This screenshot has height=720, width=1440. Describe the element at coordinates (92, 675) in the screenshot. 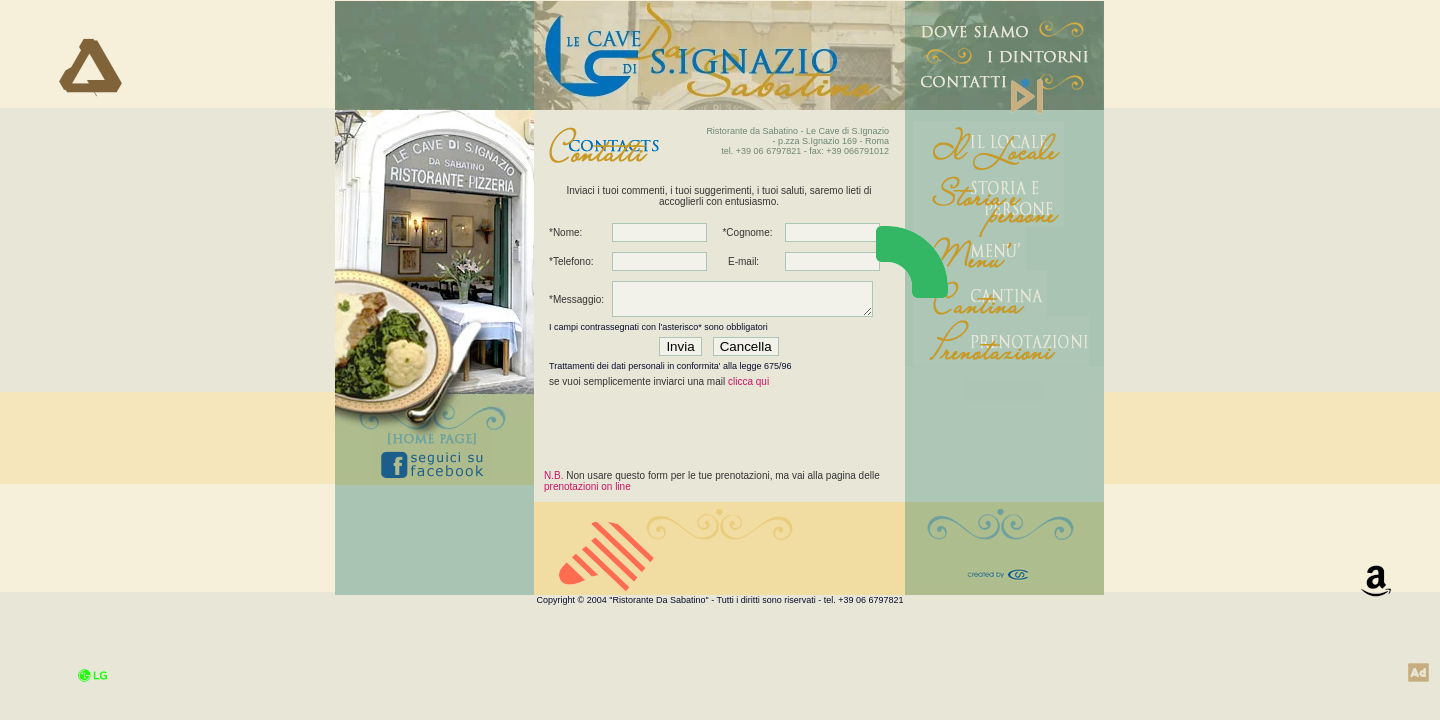

I see `LG brand logo or product identifier` at that location.